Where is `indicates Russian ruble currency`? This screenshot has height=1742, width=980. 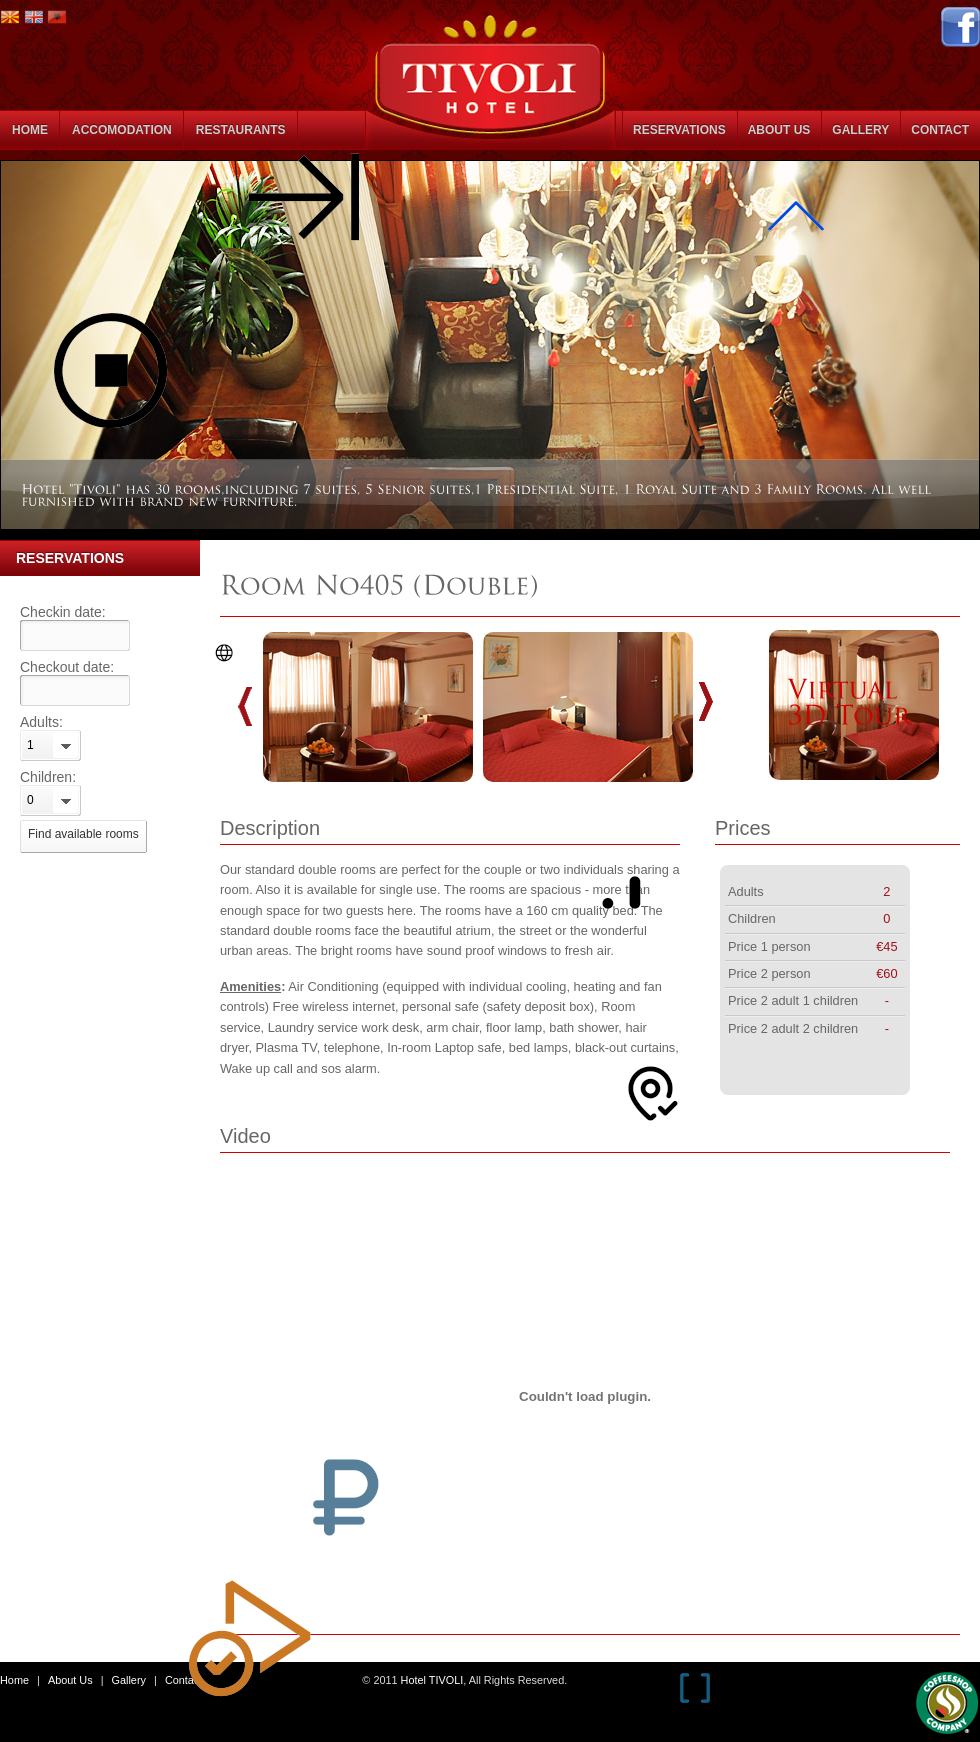 indicates Russian ruble currency is located at coordinates (348, 1497).